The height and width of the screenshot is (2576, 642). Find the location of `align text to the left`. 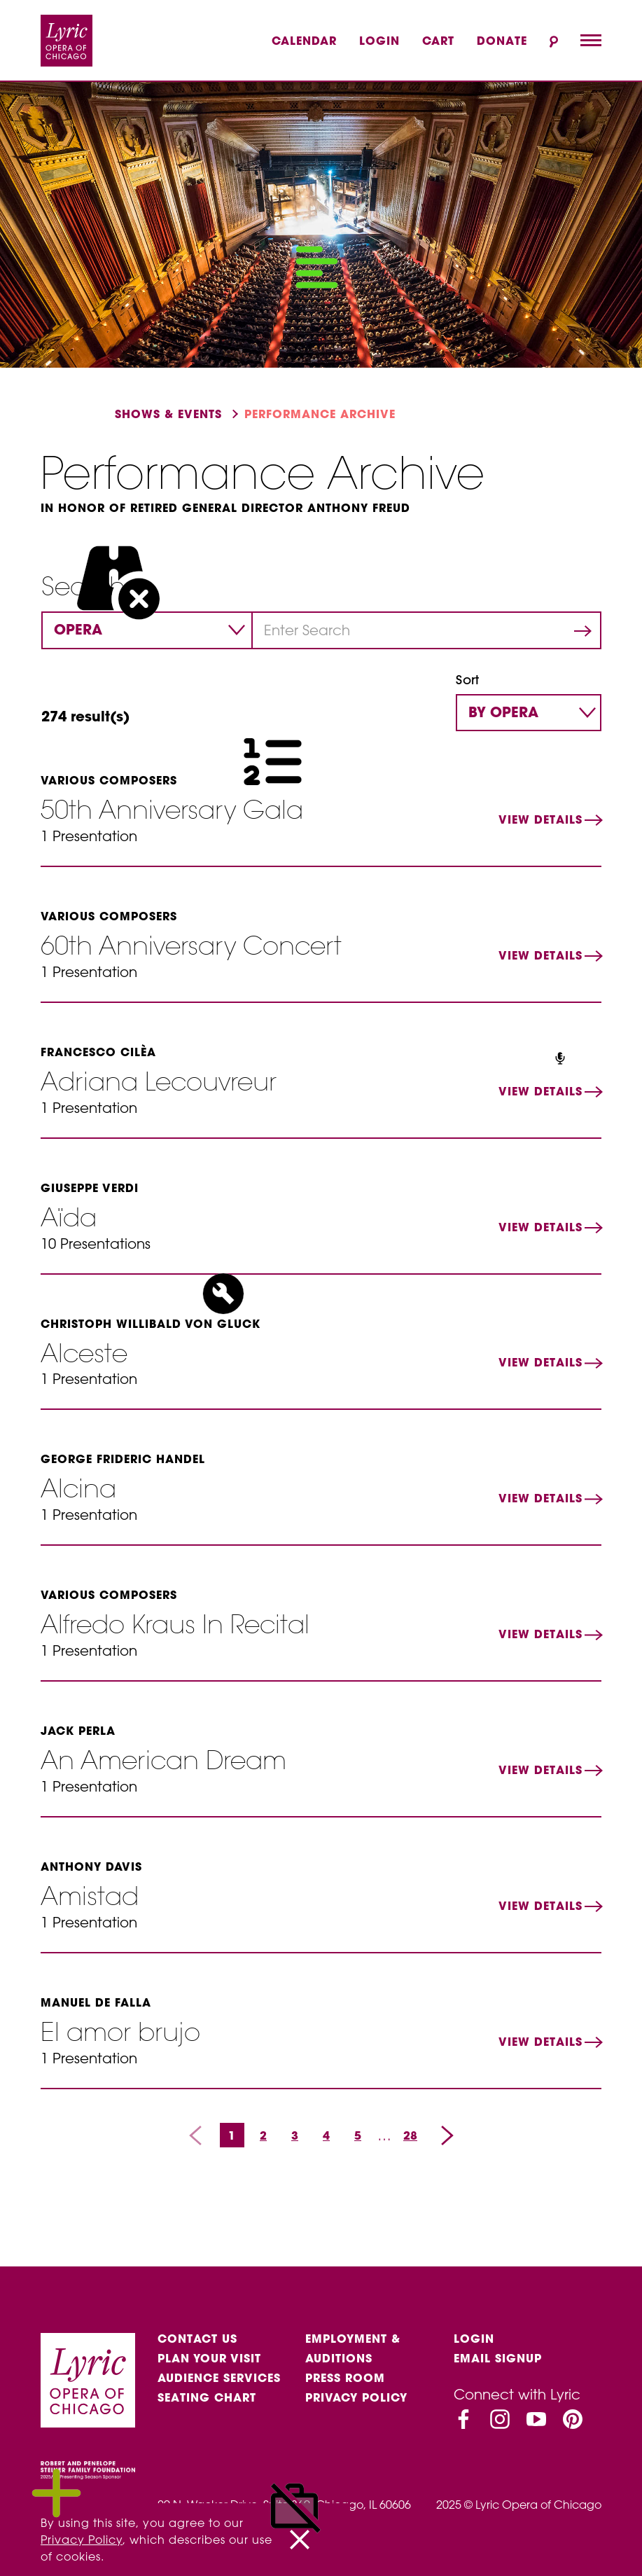

align text to the left is located at coordinates (316, 267).